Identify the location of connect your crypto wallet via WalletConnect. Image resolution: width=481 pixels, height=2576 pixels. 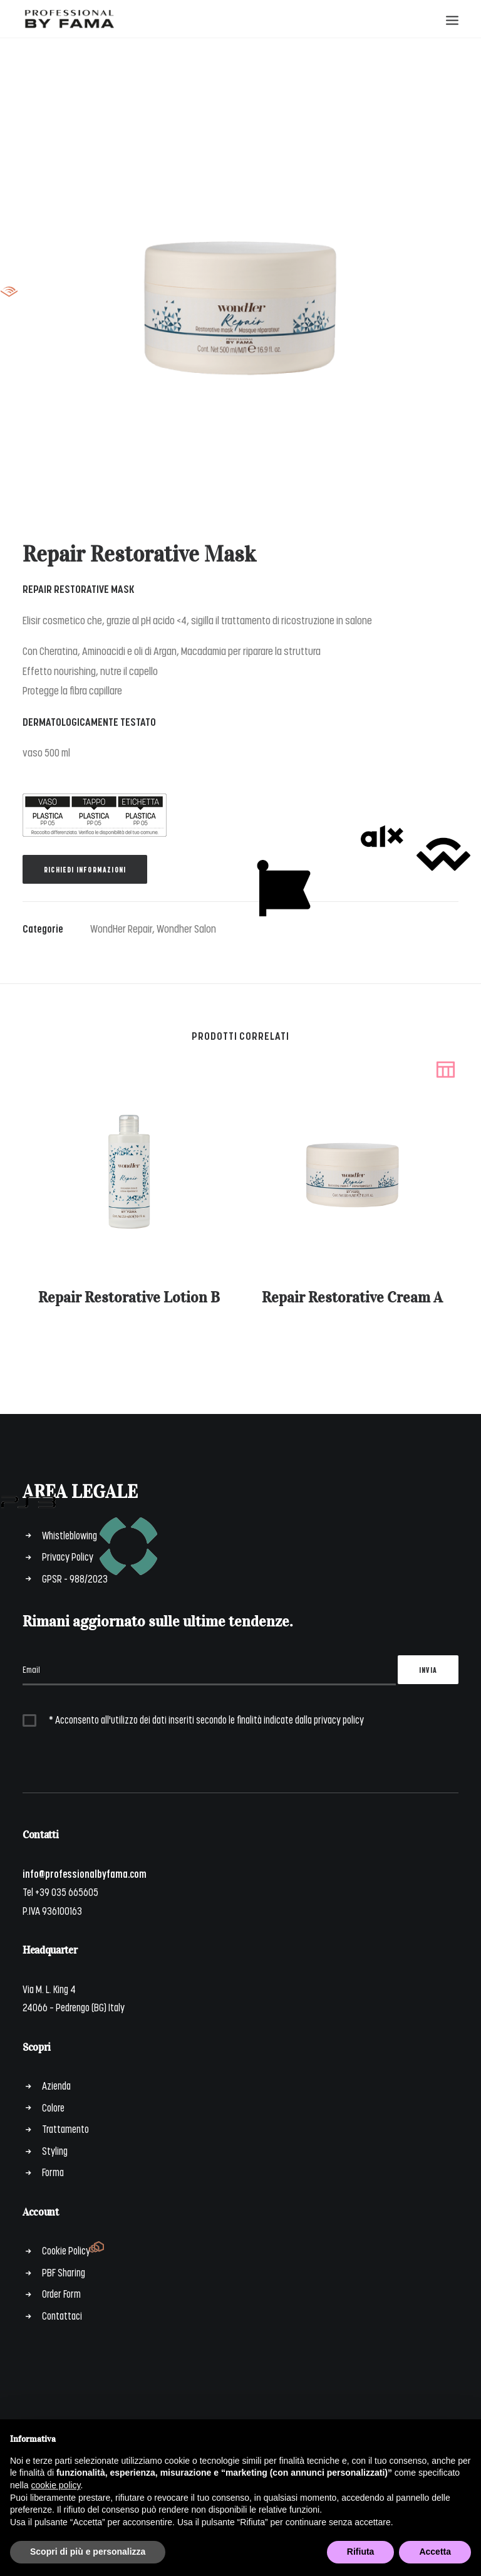
(443, 854).